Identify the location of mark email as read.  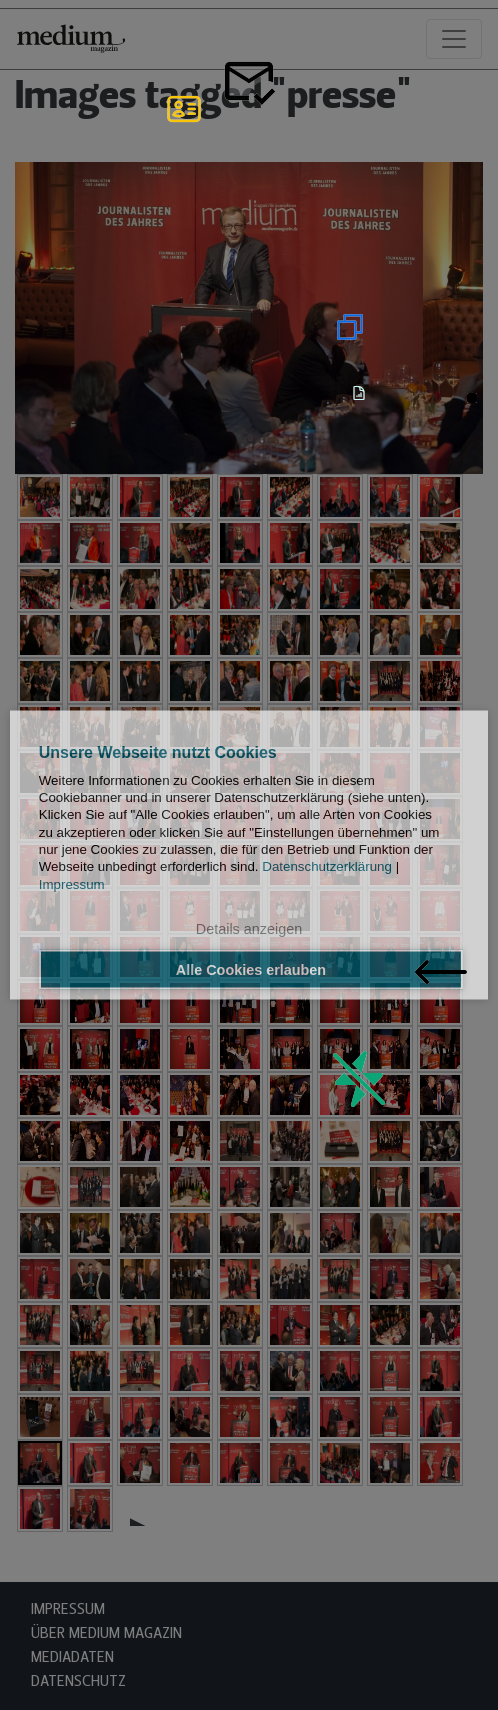
(249, 81).